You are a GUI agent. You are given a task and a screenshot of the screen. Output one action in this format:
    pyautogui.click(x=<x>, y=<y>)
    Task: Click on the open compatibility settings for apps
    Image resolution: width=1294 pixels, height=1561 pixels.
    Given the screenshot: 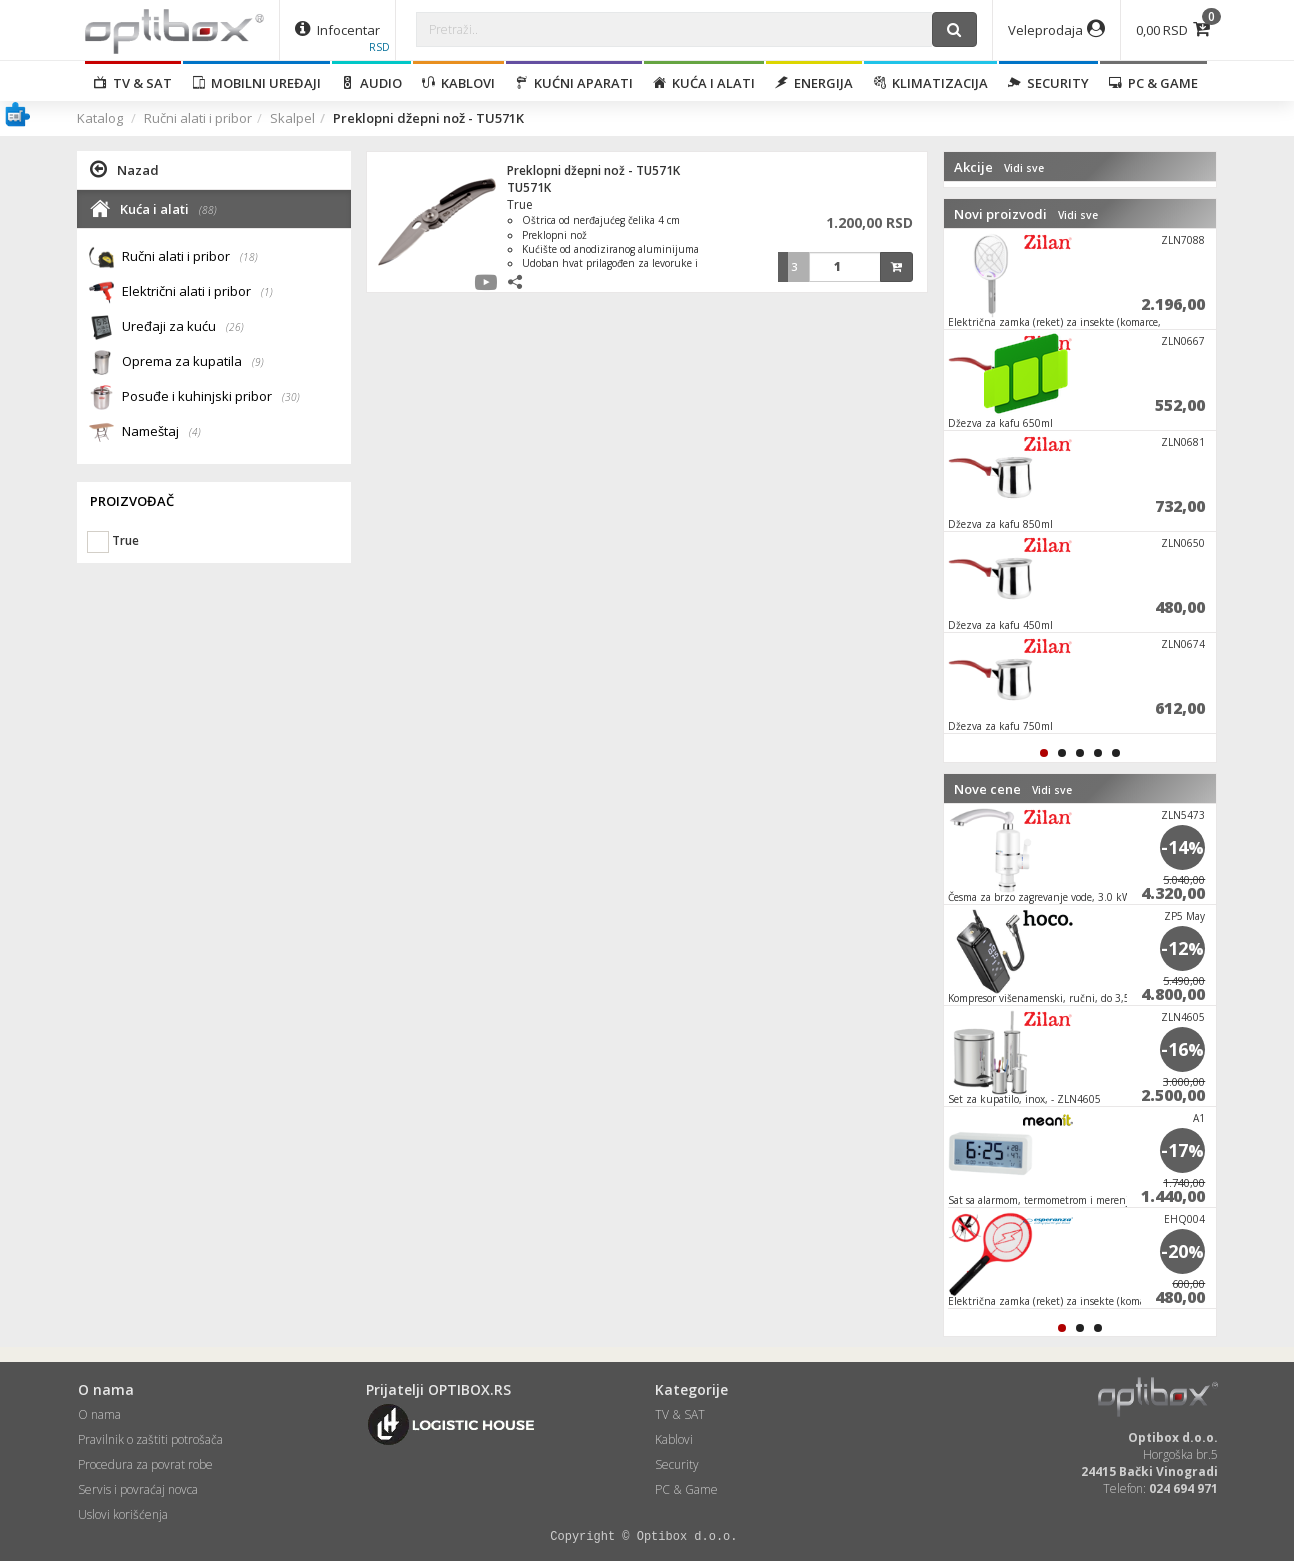 What is the action you would take?
    pyautogui.click(x=17, y=115)
    